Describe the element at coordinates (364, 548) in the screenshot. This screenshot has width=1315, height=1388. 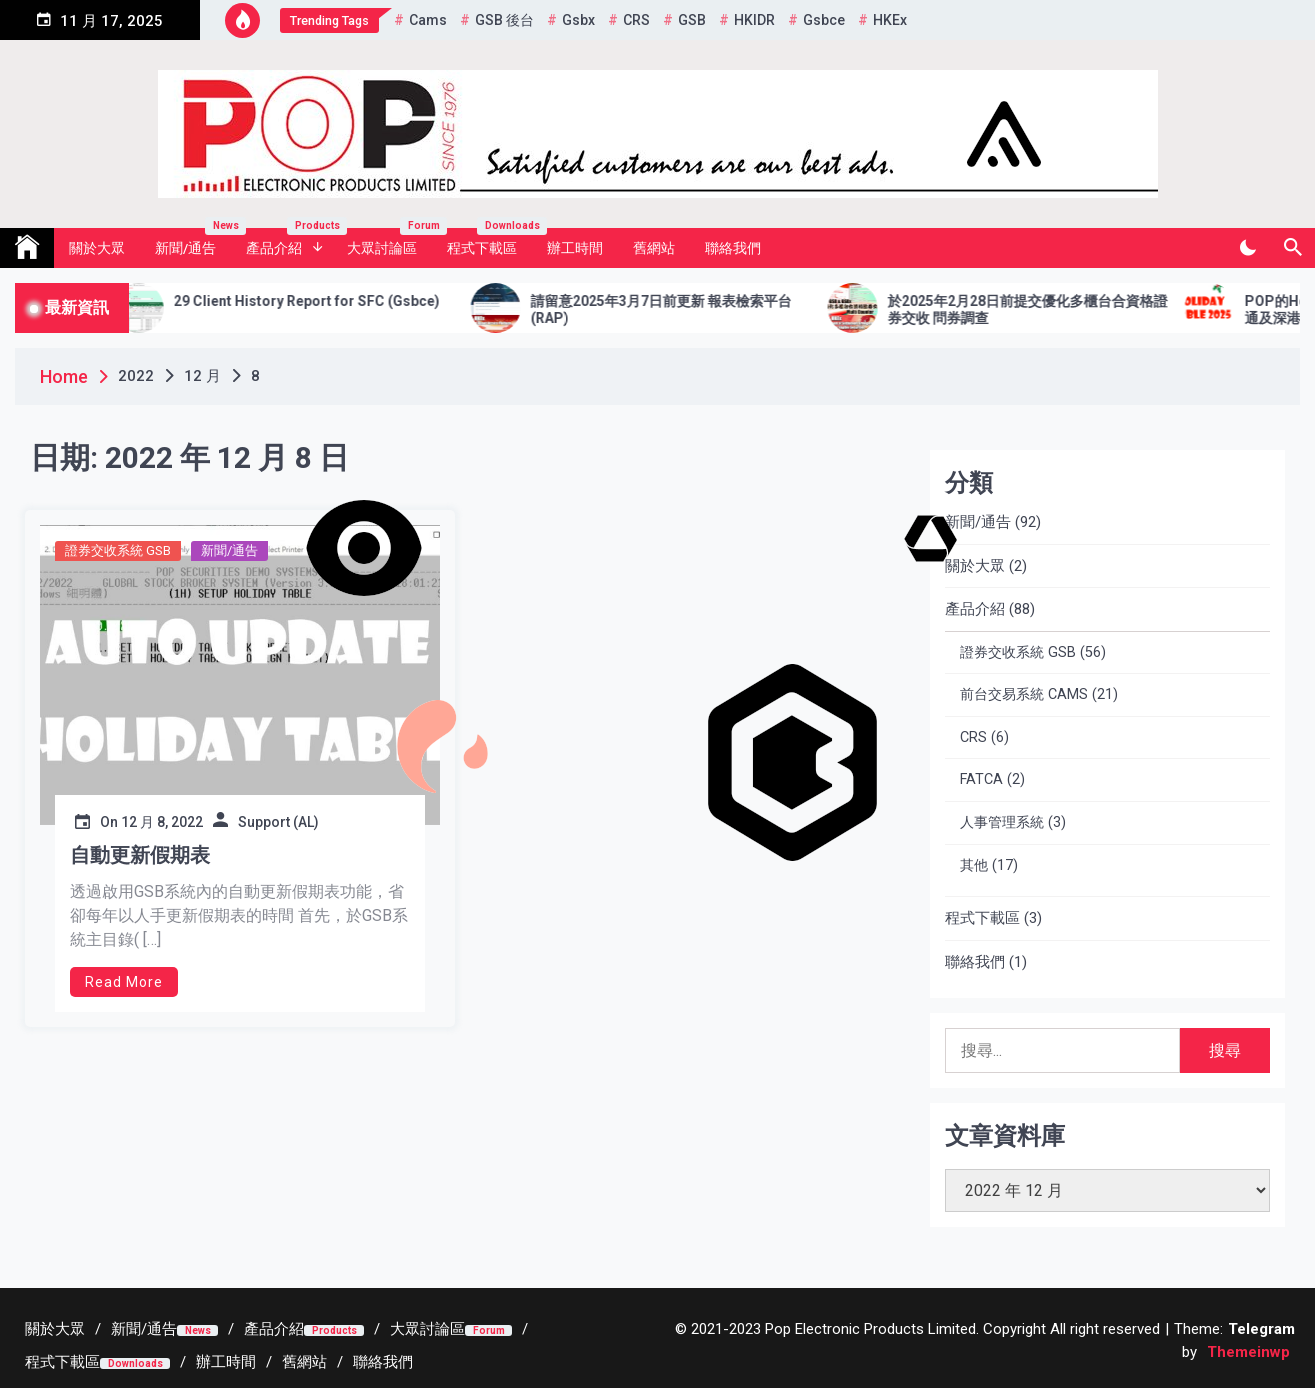
I see `view or preview content` at that location.